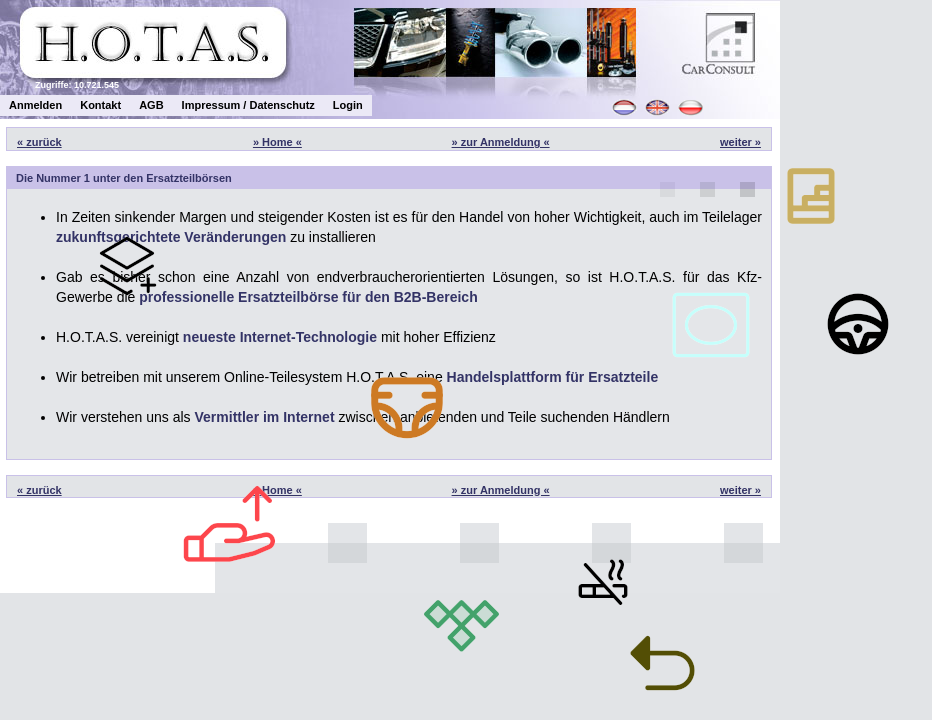  Describe the element at coordinates (858, 324) in the screenshot. I see `access driving or navigation mode` at that location.